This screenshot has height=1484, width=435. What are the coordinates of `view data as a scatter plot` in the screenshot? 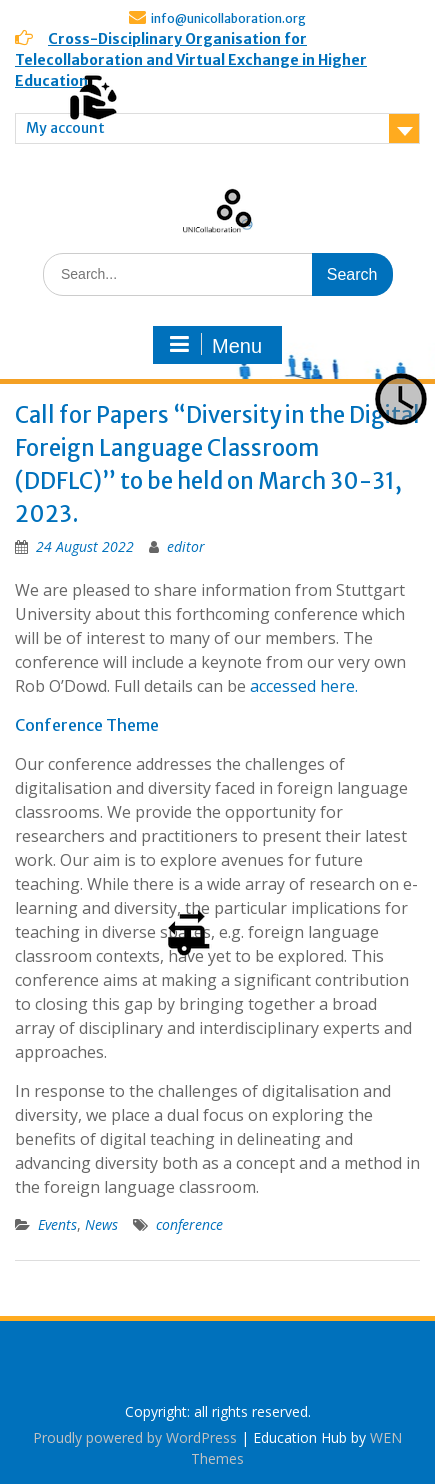 It's located at (234, 208).